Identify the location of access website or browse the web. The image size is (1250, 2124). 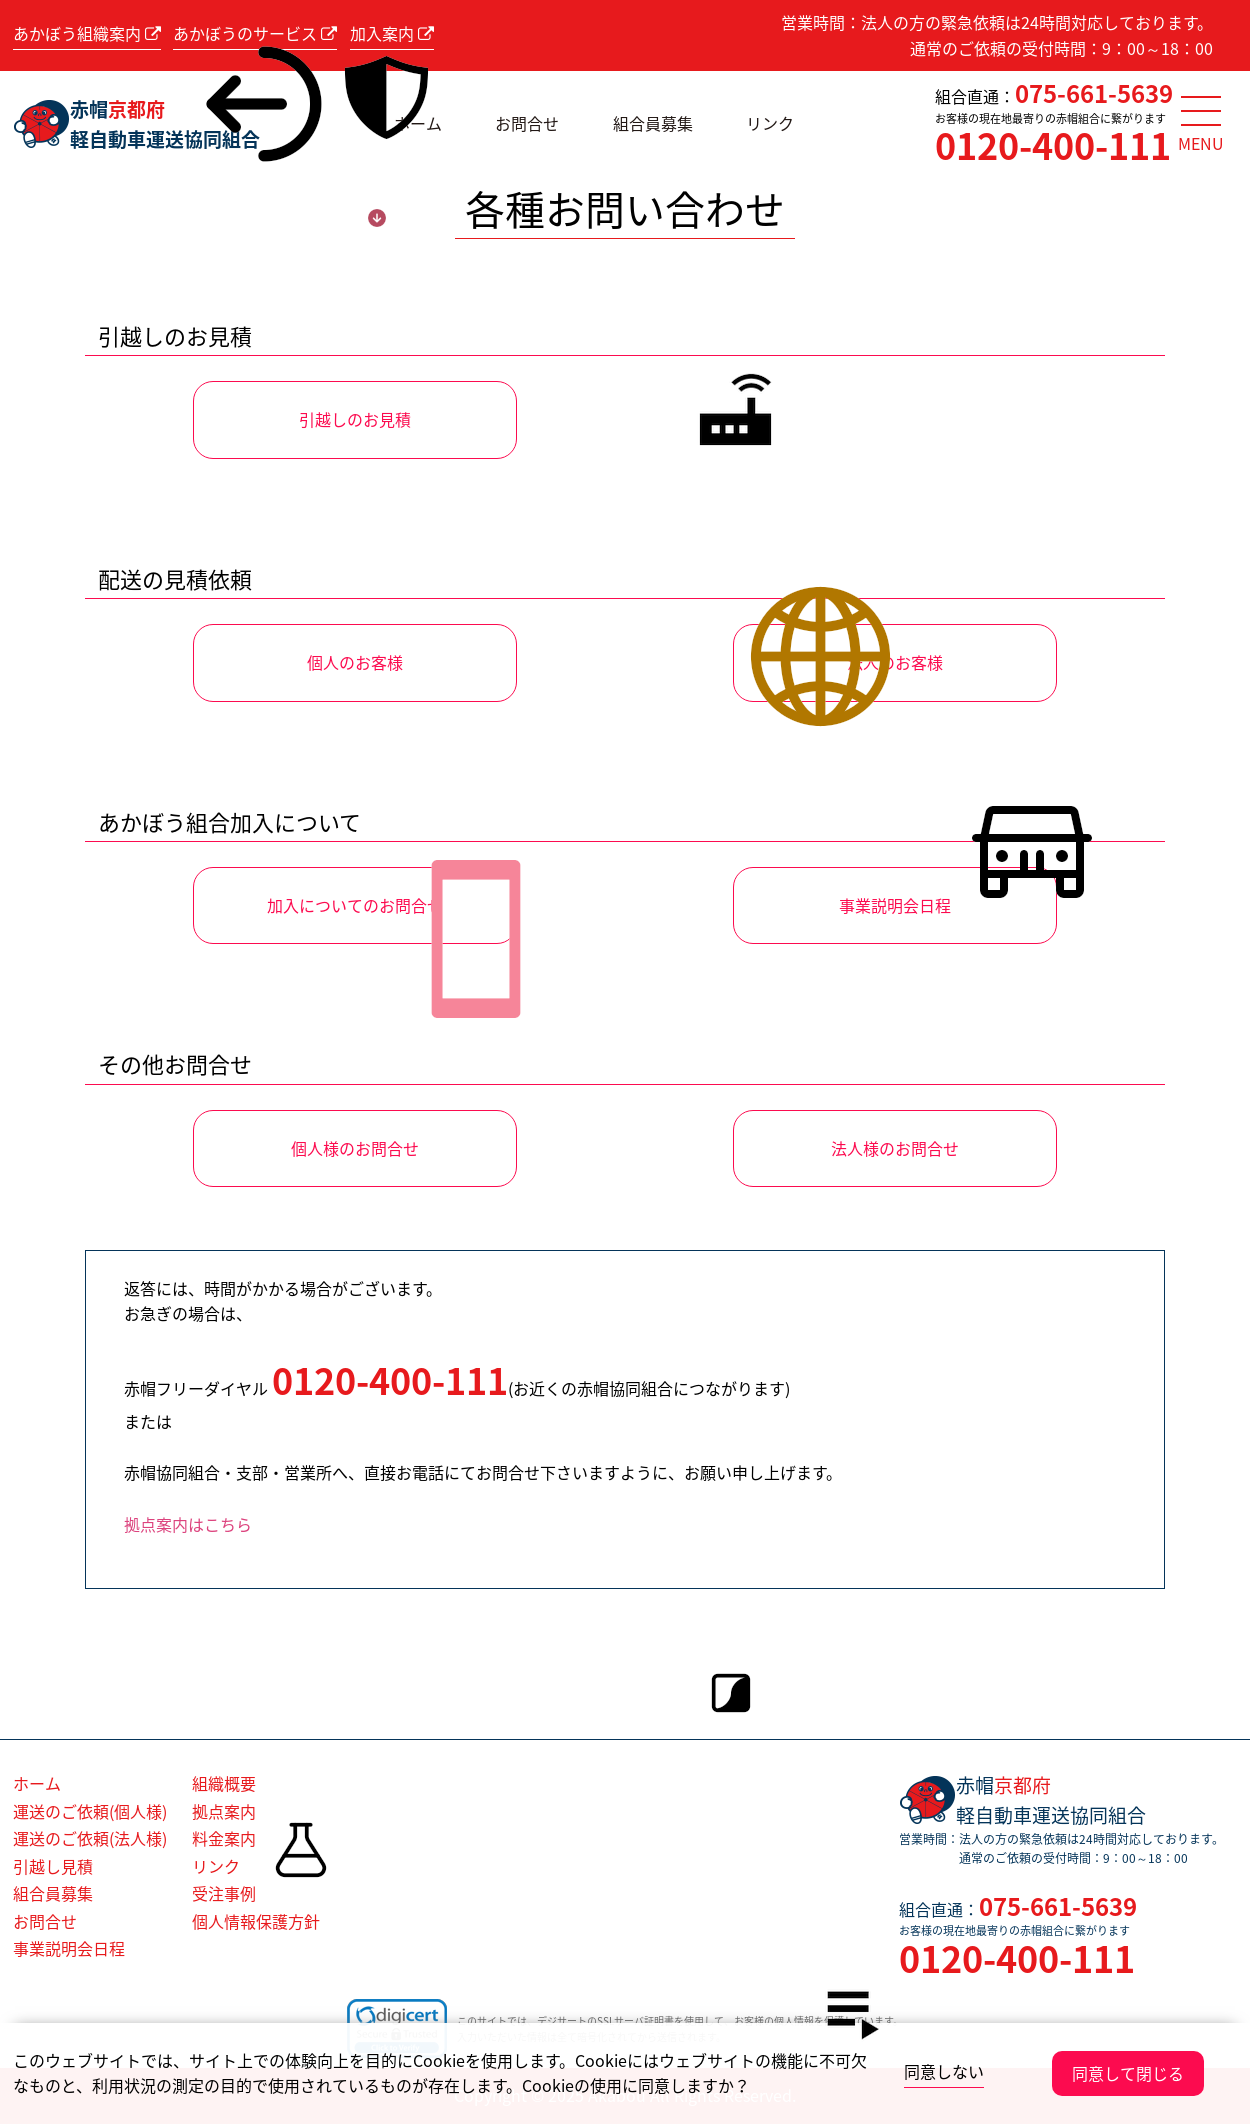
(820, 656).